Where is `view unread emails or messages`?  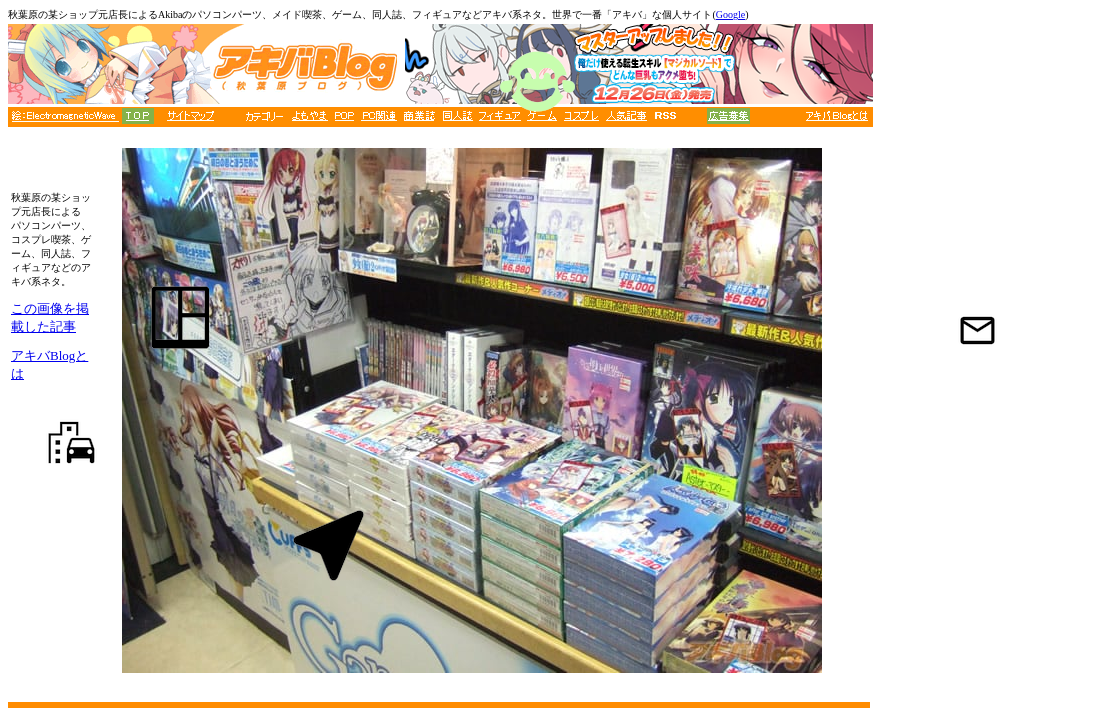
view unread emails or messages is located at coordinates (977, 330).